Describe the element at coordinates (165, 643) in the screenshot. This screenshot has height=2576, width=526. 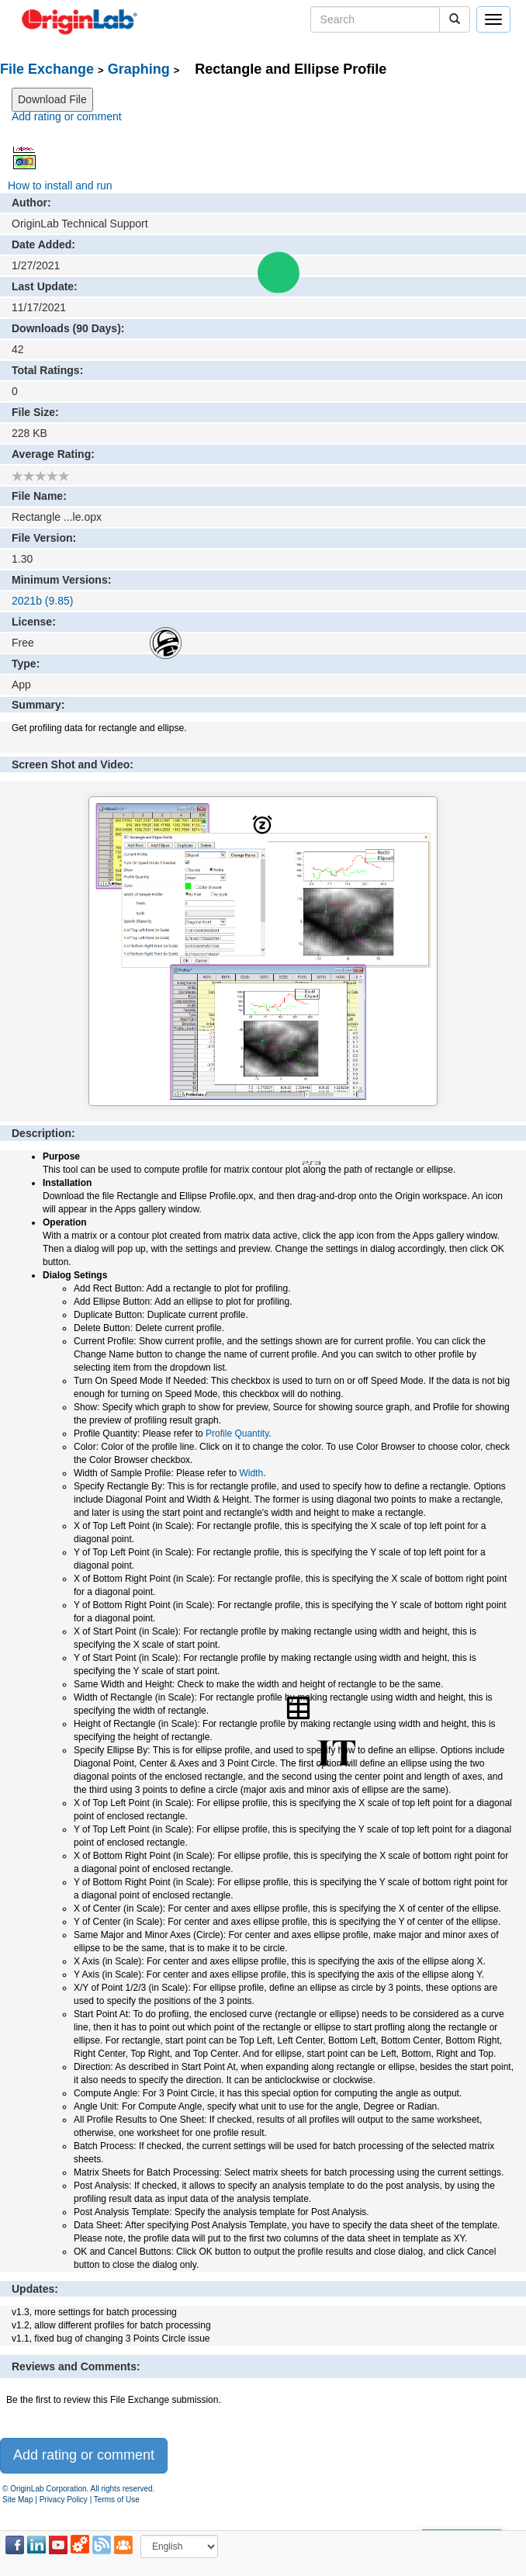
I see `visit alternativeto website to find software alternatives` at that location.